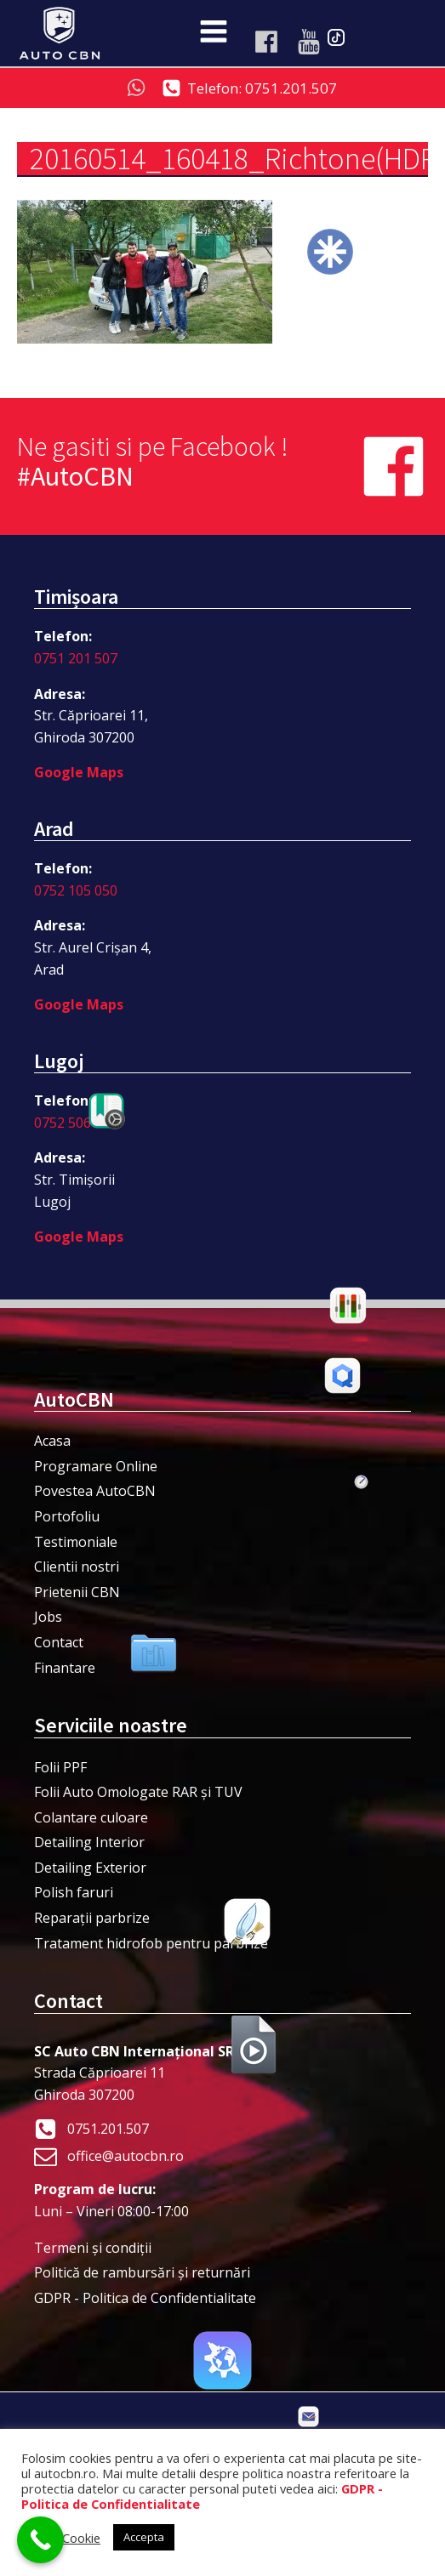 The image size is (445, 2576). What do you see at coordinates (247, 1921) in the screenshot?
I see `open vara text editor app` at bounding box center [247, 1921].